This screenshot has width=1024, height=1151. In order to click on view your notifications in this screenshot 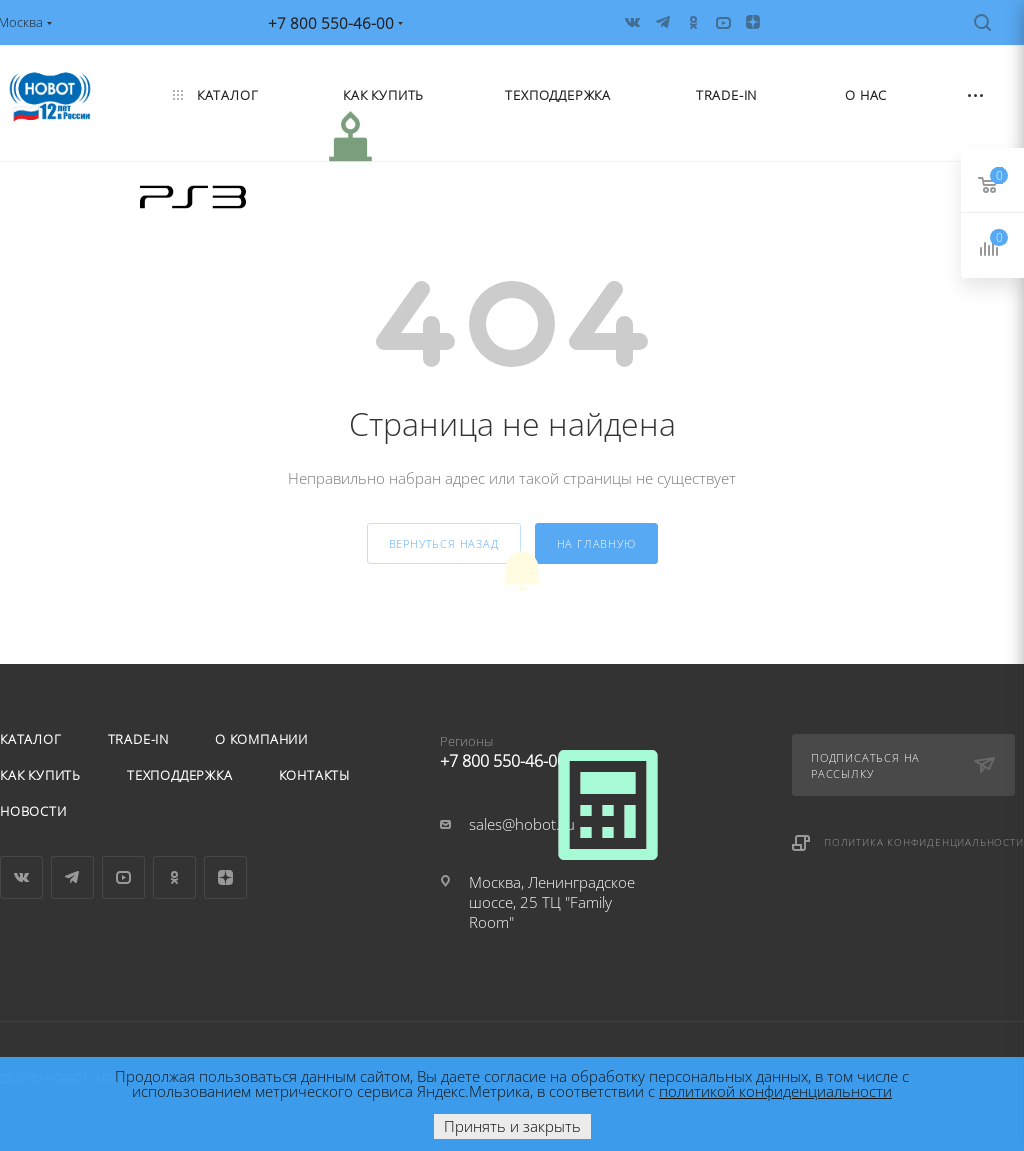, I will do `click(522, 570)`.